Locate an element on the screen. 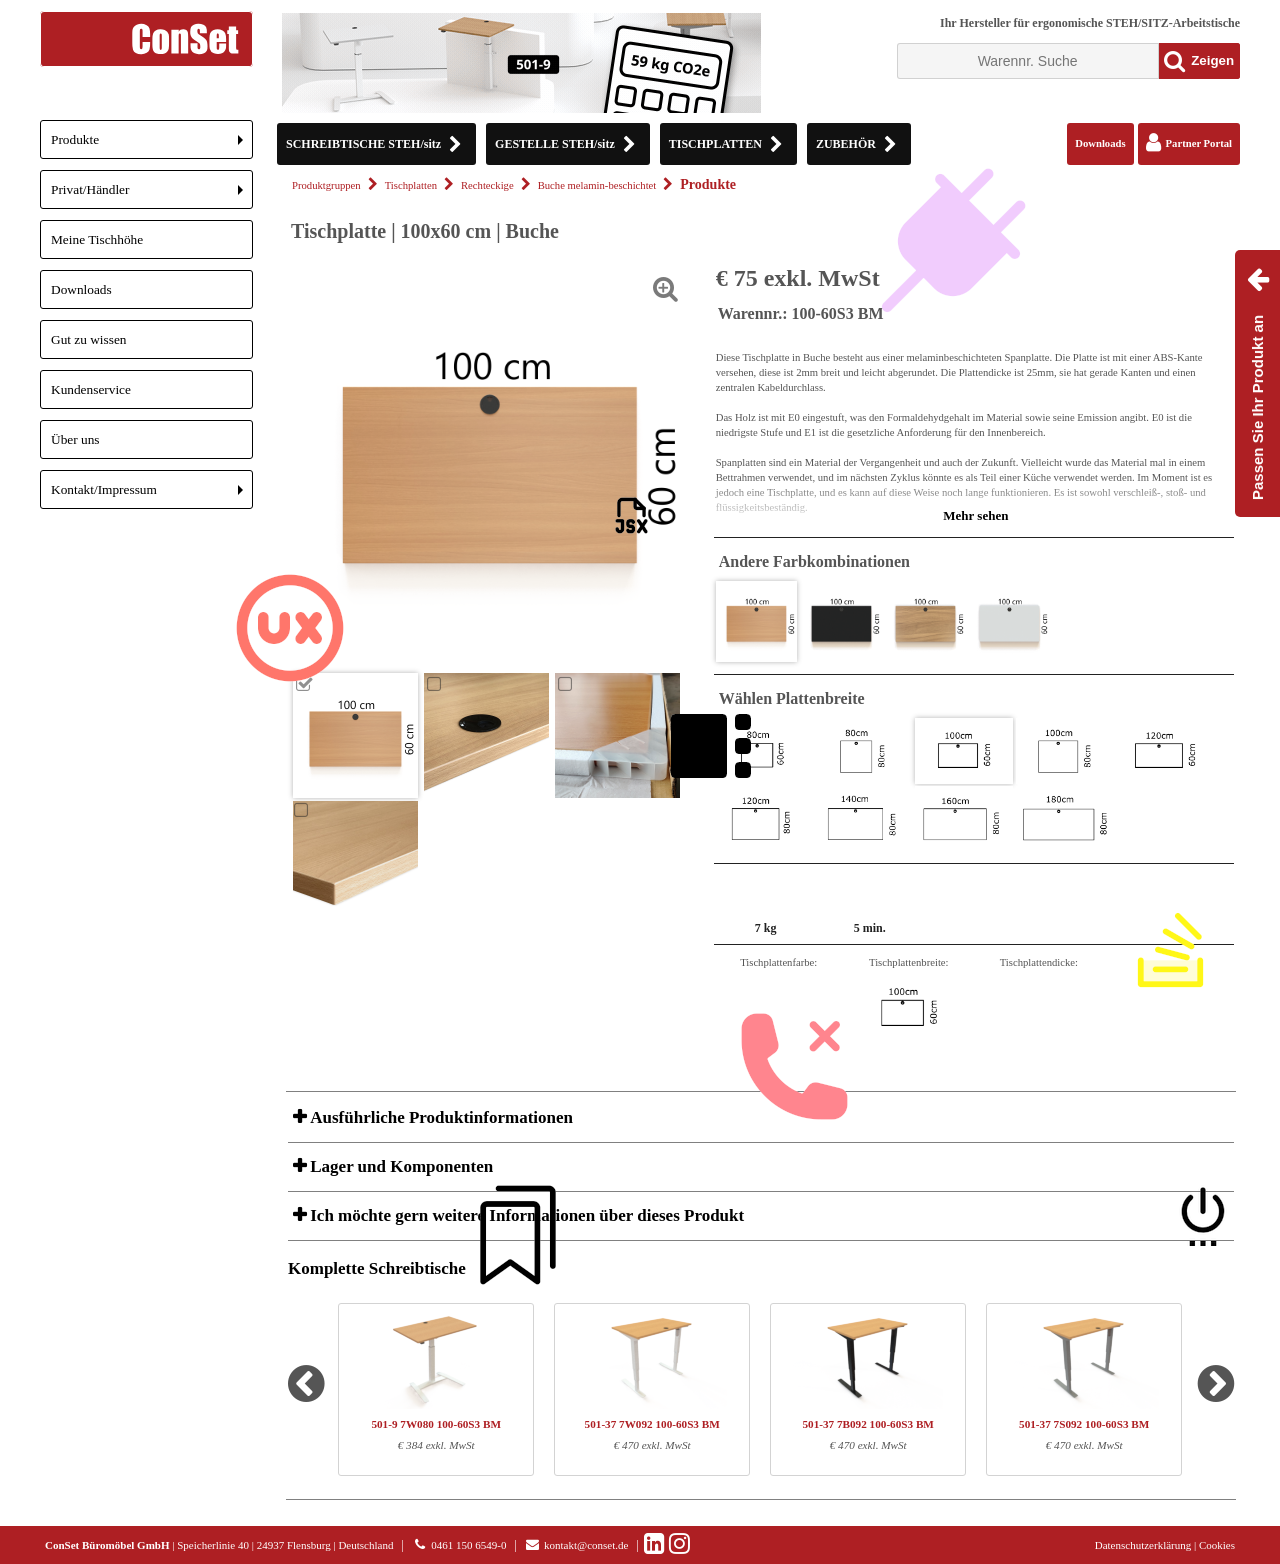  access user experience design tools is located at coordinates (290, 628).